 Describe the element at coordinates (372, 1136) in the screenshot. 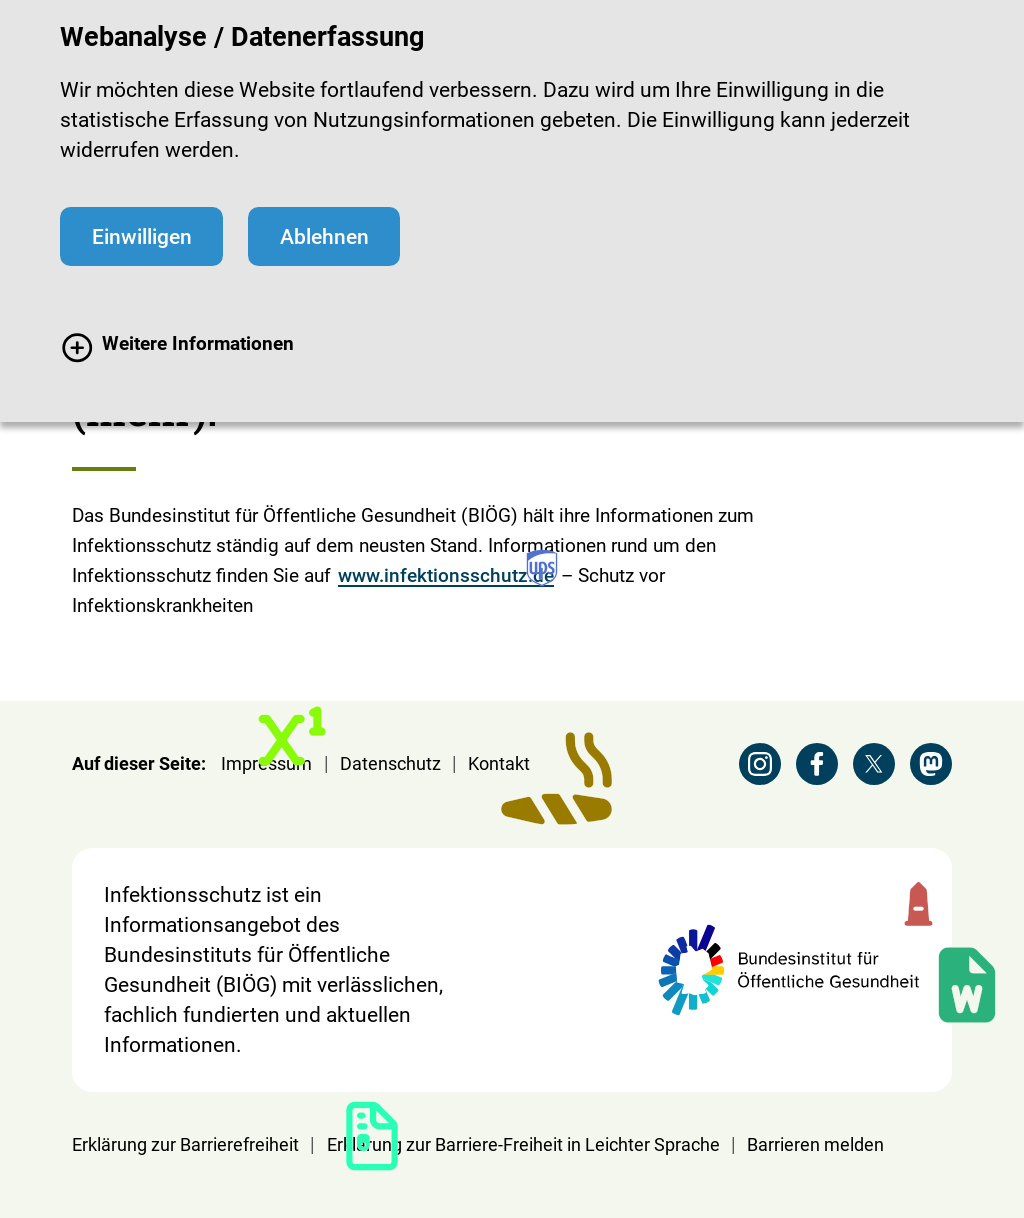

I see `view compressed or archived files` at that location.